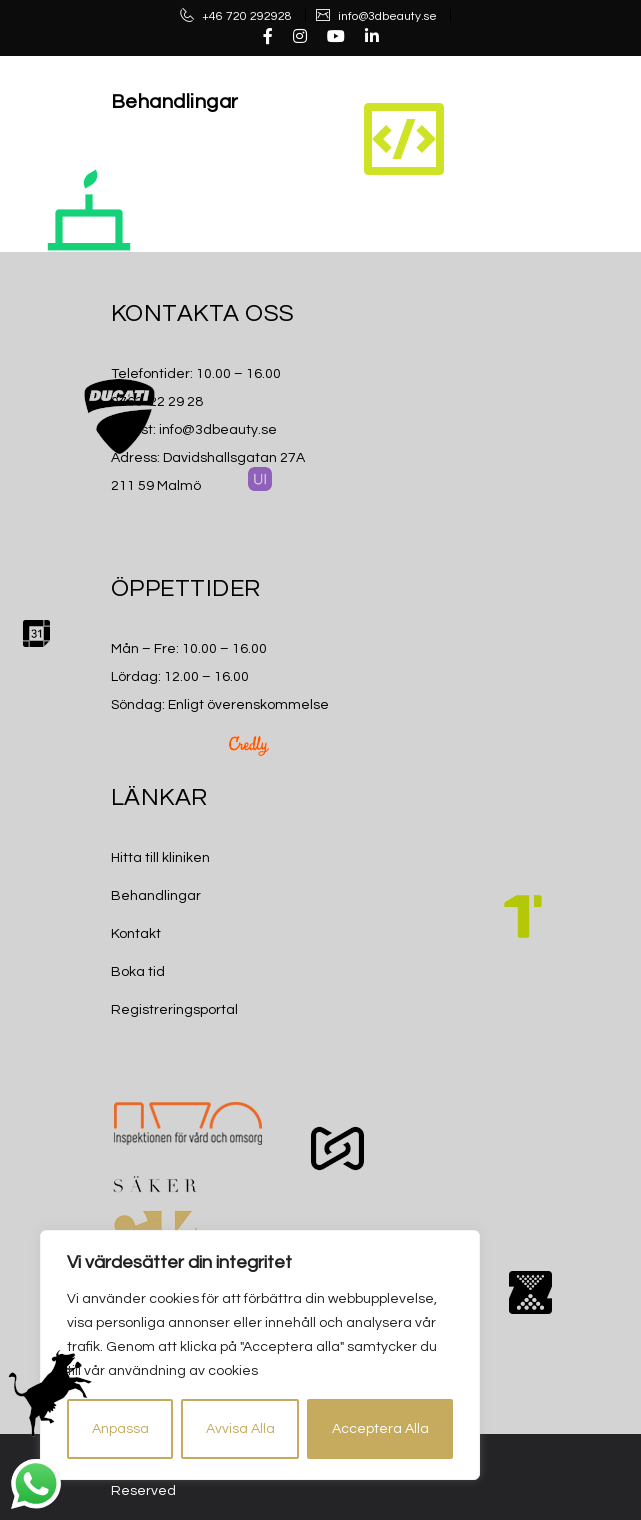 This screenshot has height=1520, width=641. What do you see at coordinates (523, 915) in the screenshot?
I see `access design or creative tools` at bounding box center [523, 915].